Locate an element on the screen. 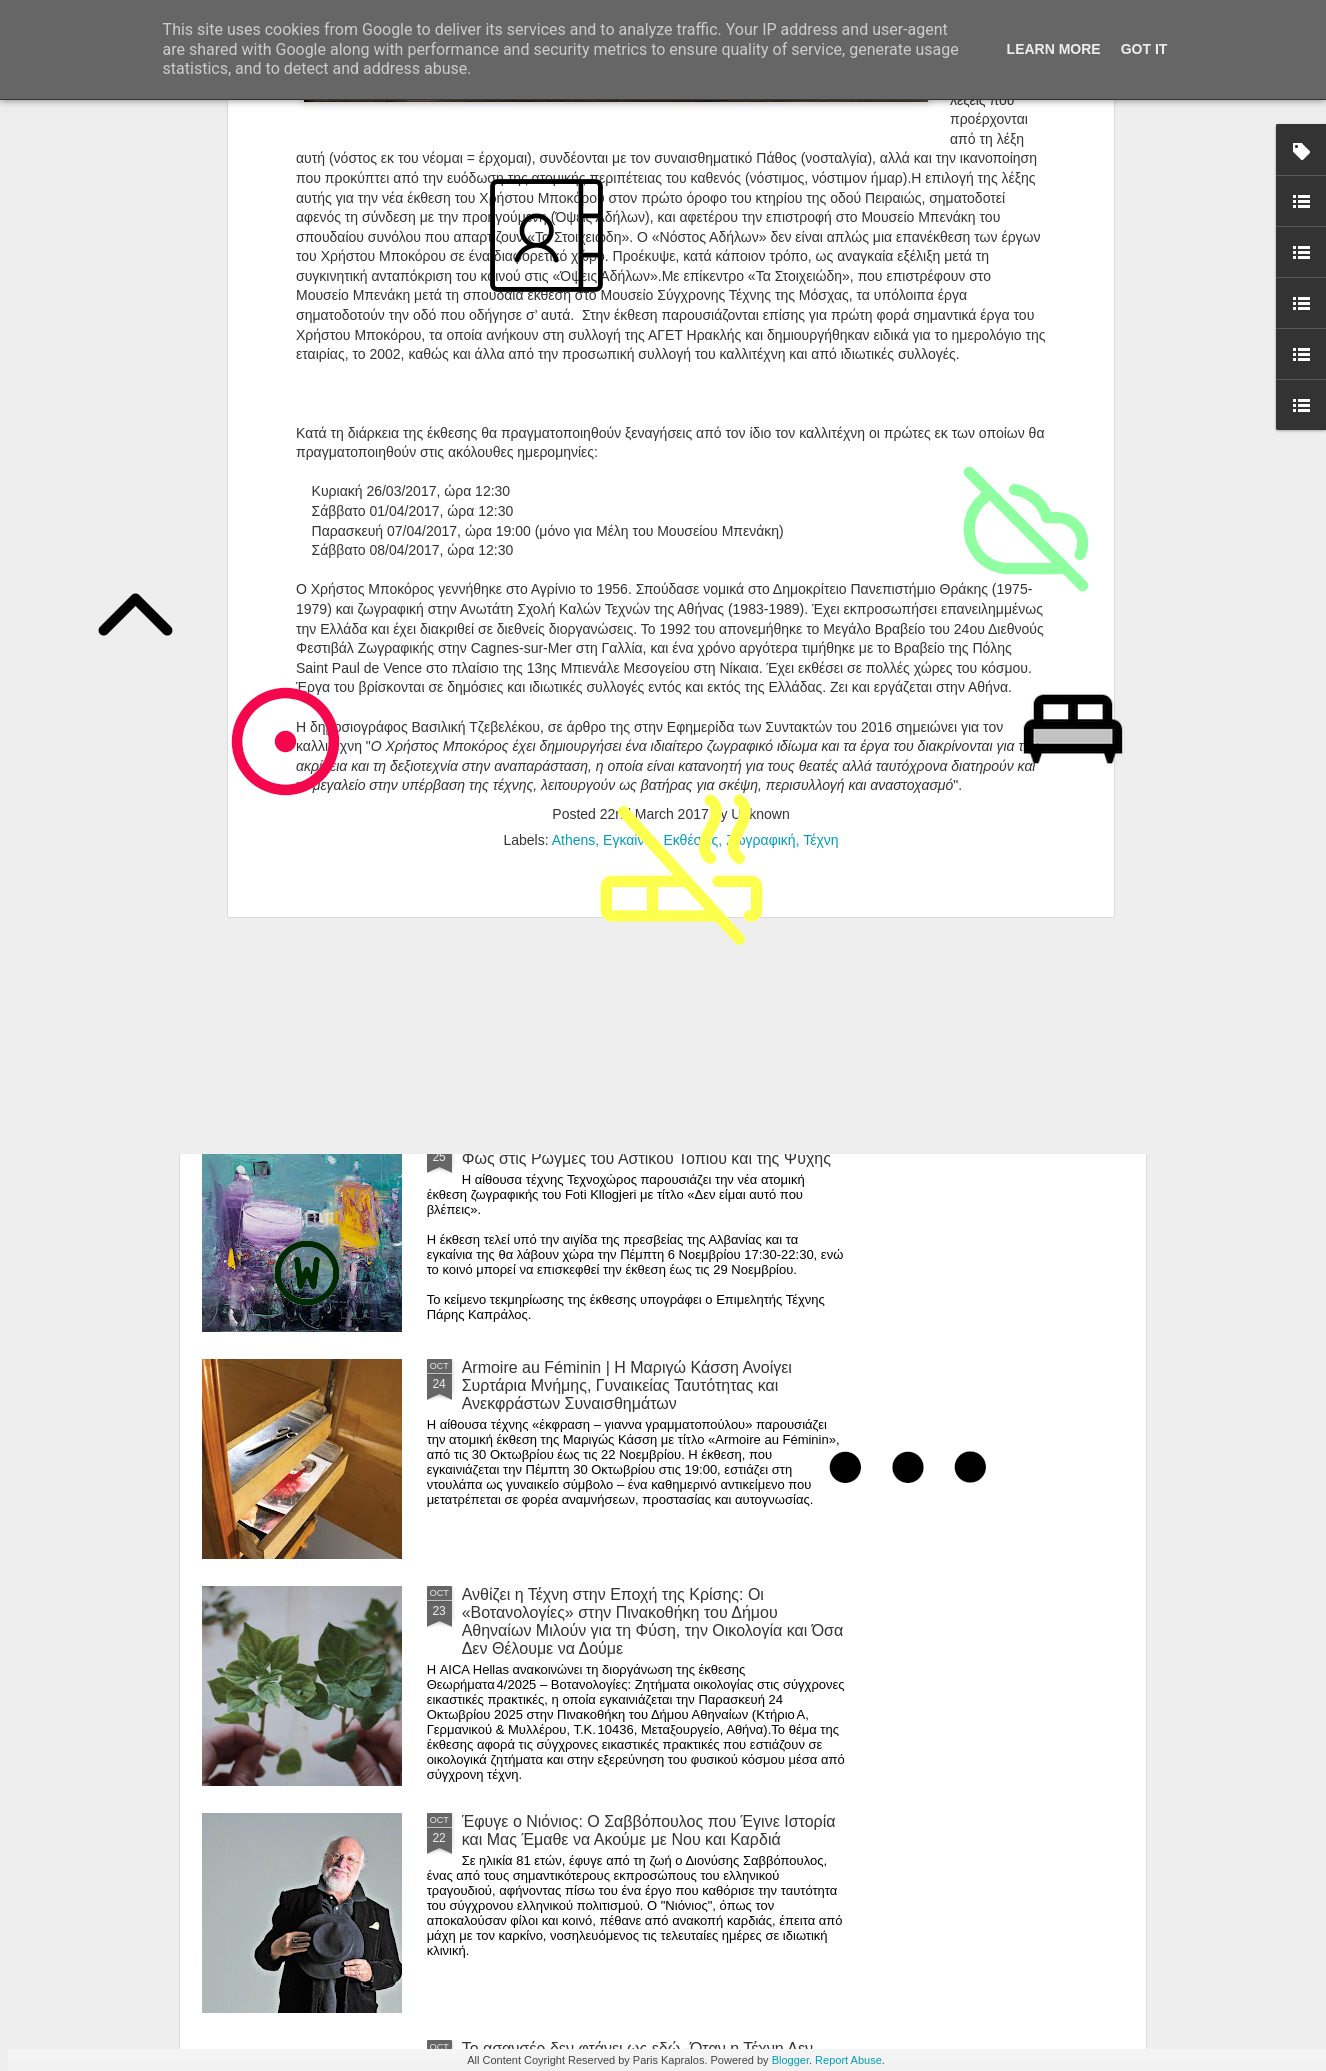 The image size is (1326, 2071). select or mark an item as active is located at coordinates (285, 741).